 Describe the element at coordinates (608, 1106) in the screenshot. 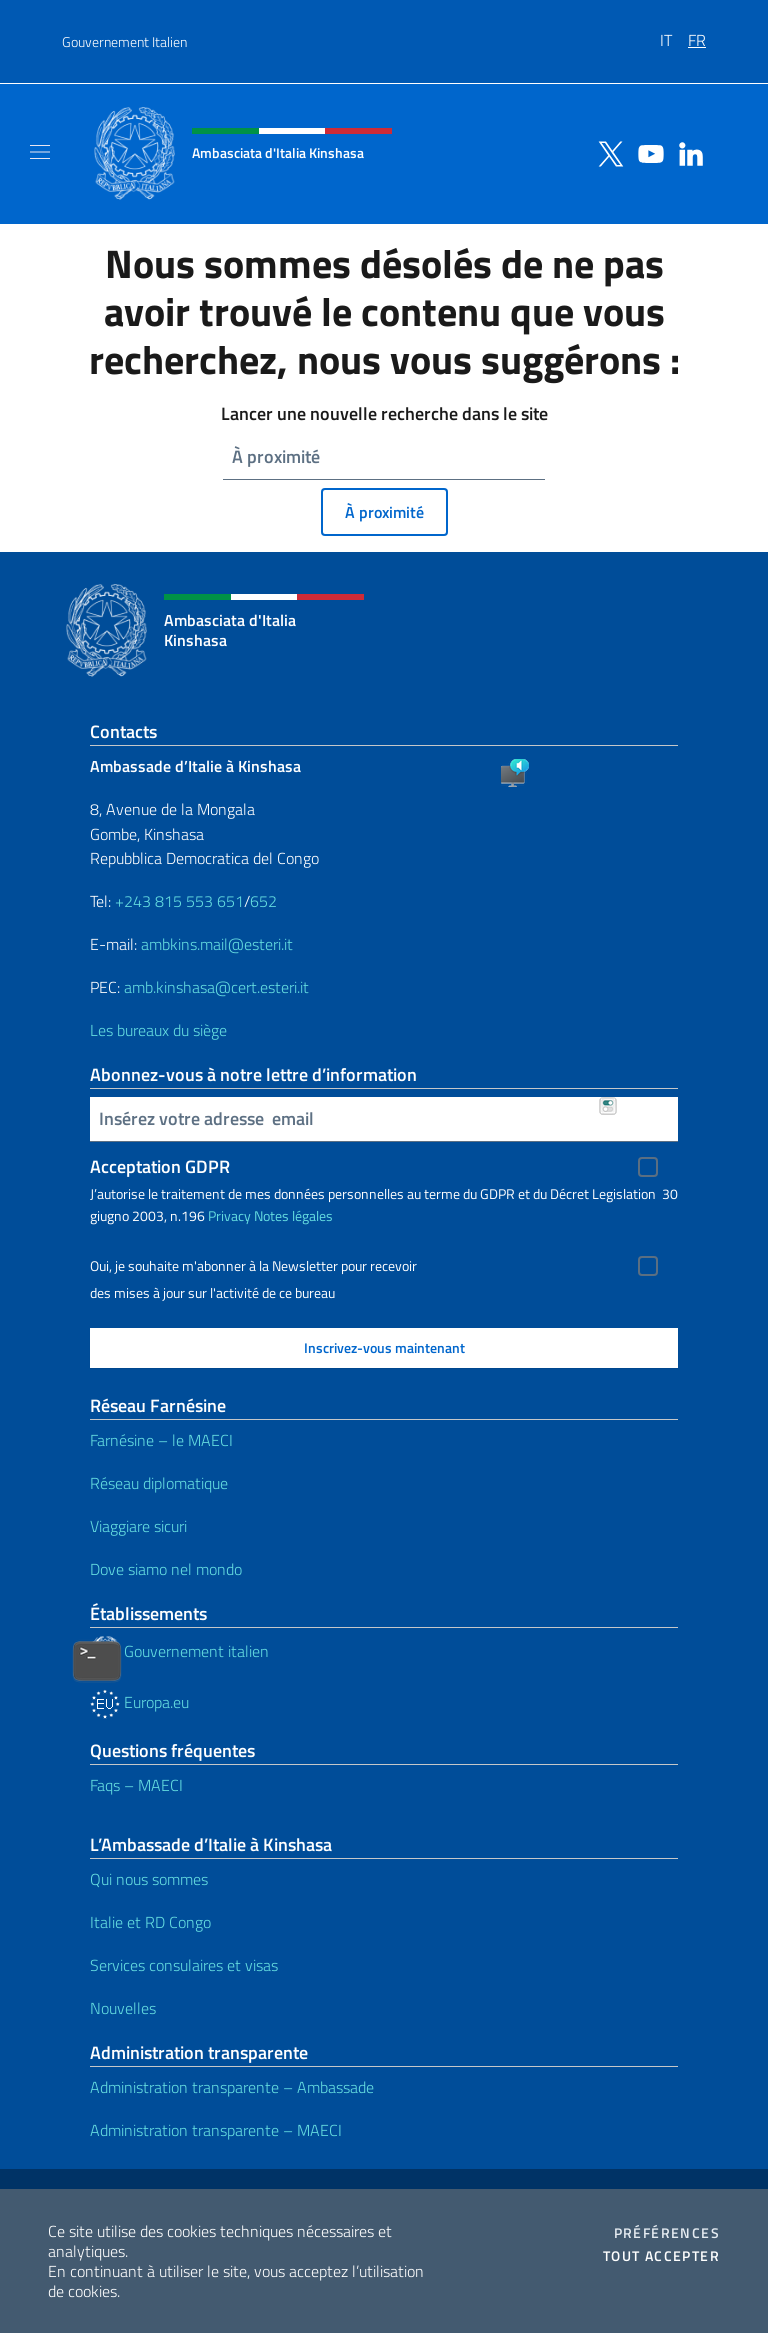

I see `open gnome tweaks settings` at that location.